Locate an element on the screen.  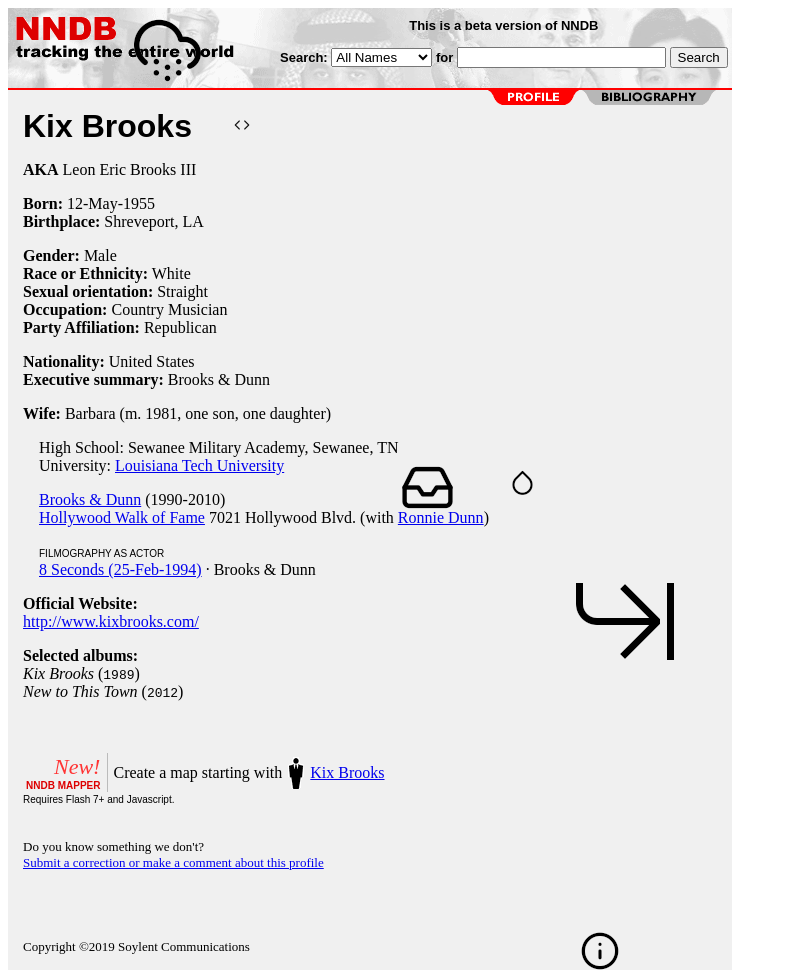
indicates snowy weather conditions is located at coordinates (167, 50).